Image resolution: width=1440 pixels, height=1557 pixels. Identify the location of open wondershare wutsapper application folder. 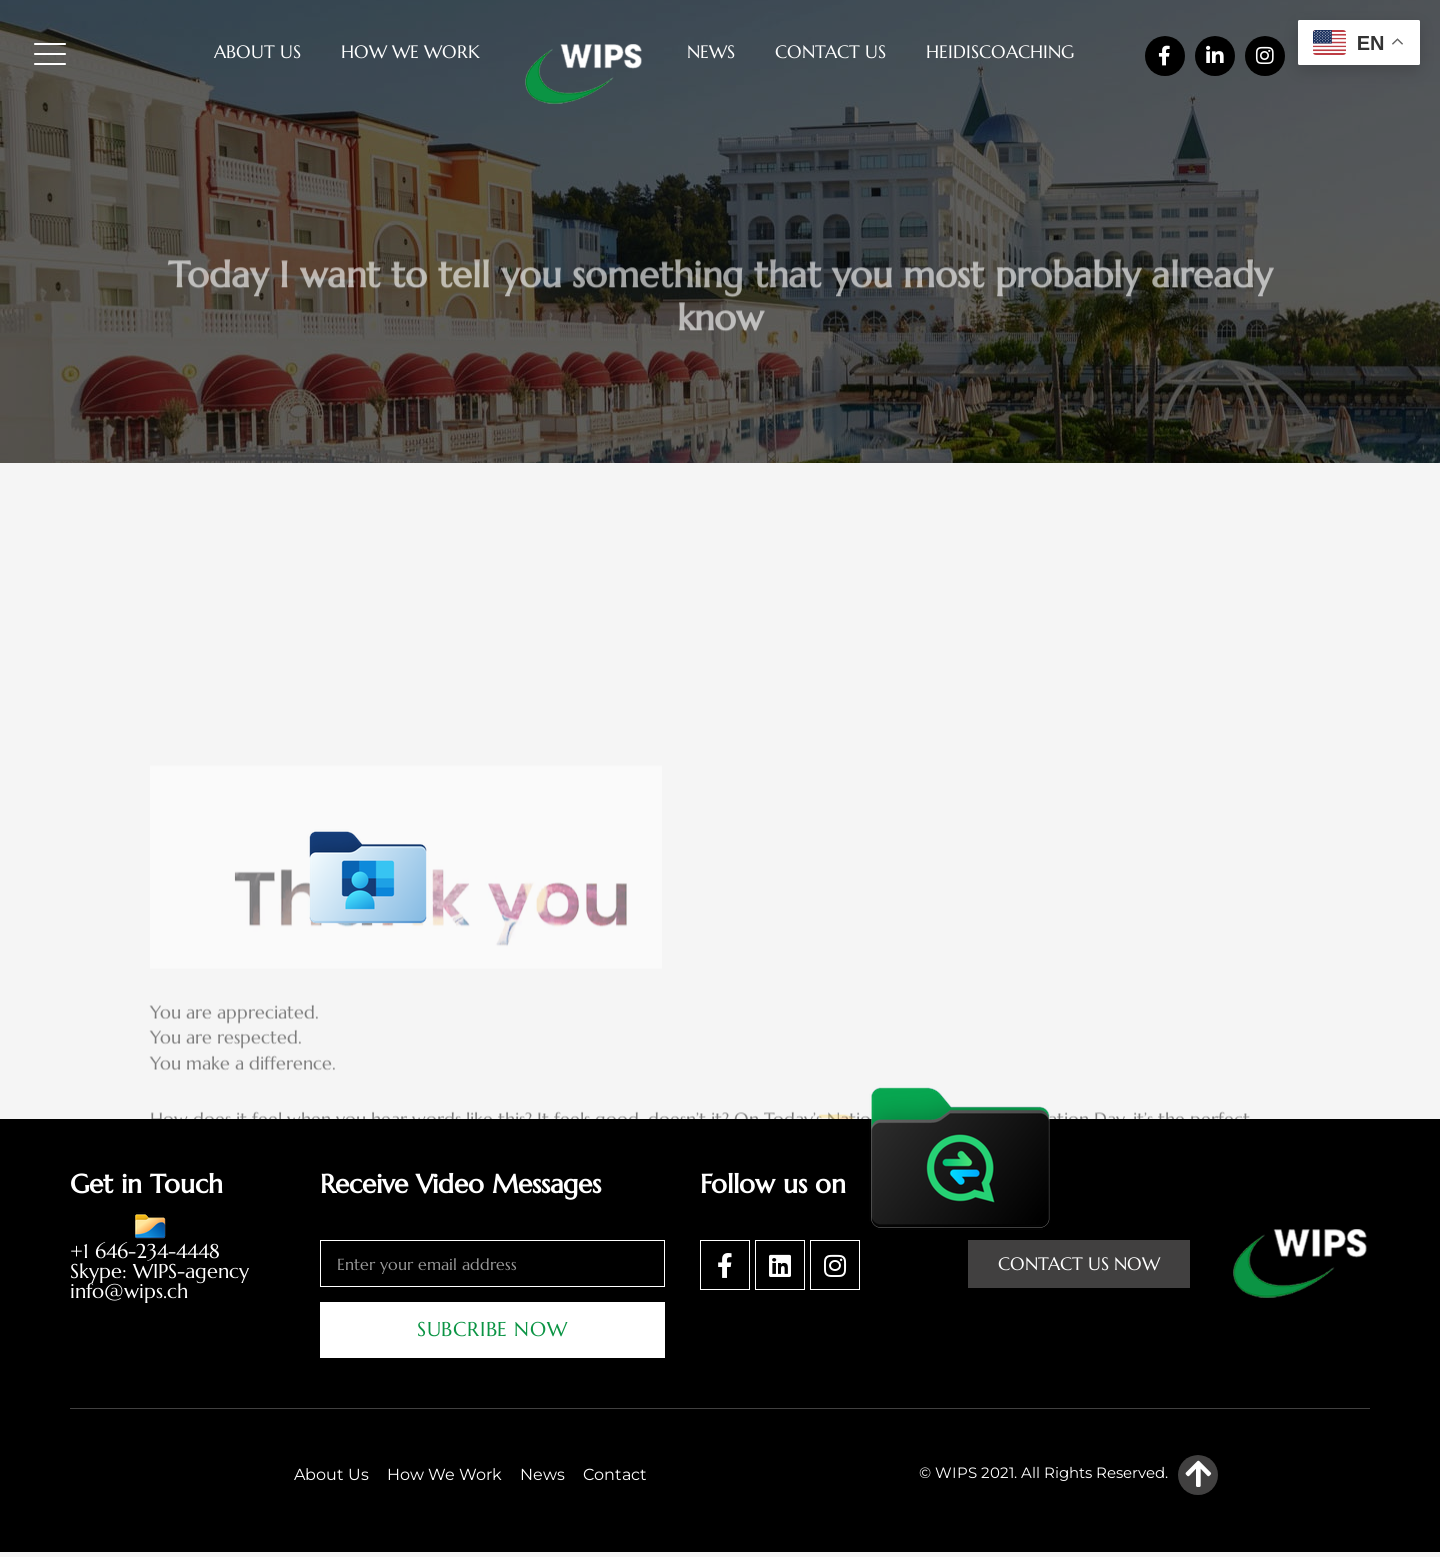
(959, 1162).